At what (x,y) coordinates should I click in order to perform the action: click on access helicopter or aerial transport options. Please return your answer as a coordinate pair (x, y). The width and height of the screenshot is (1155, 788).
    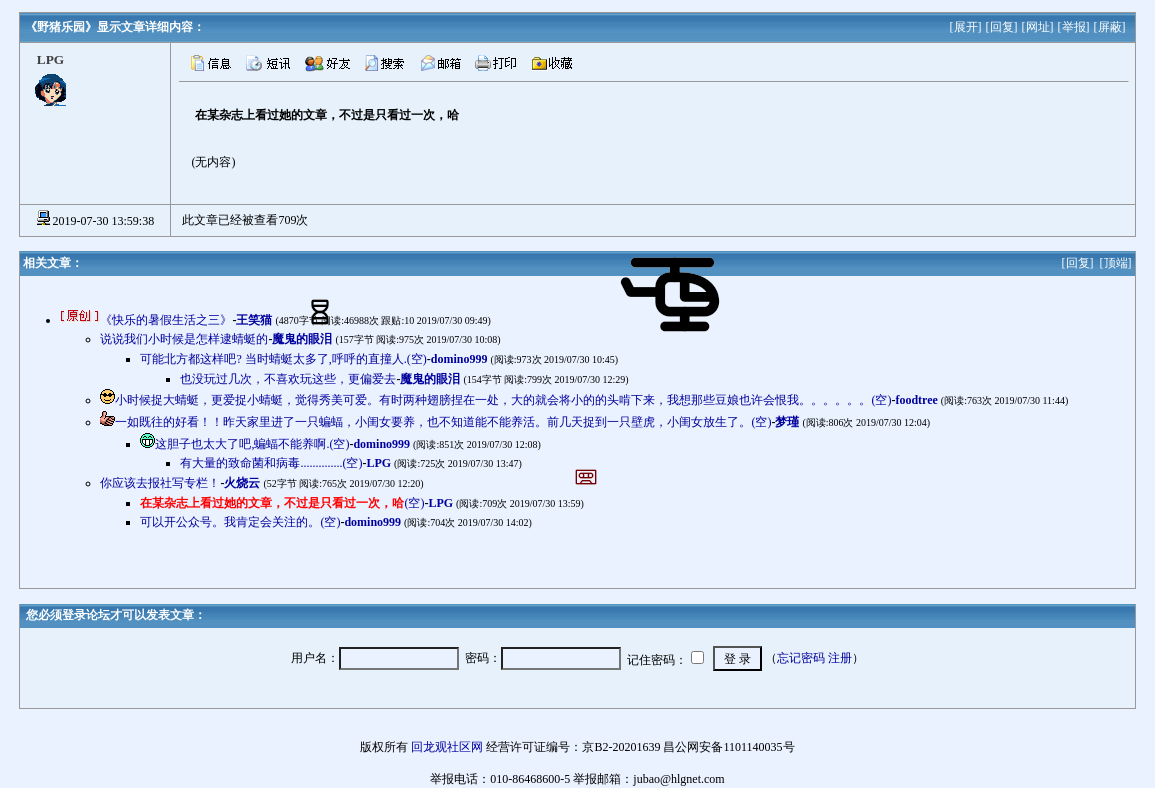
    Looking at the image, I should click on (670, 292).